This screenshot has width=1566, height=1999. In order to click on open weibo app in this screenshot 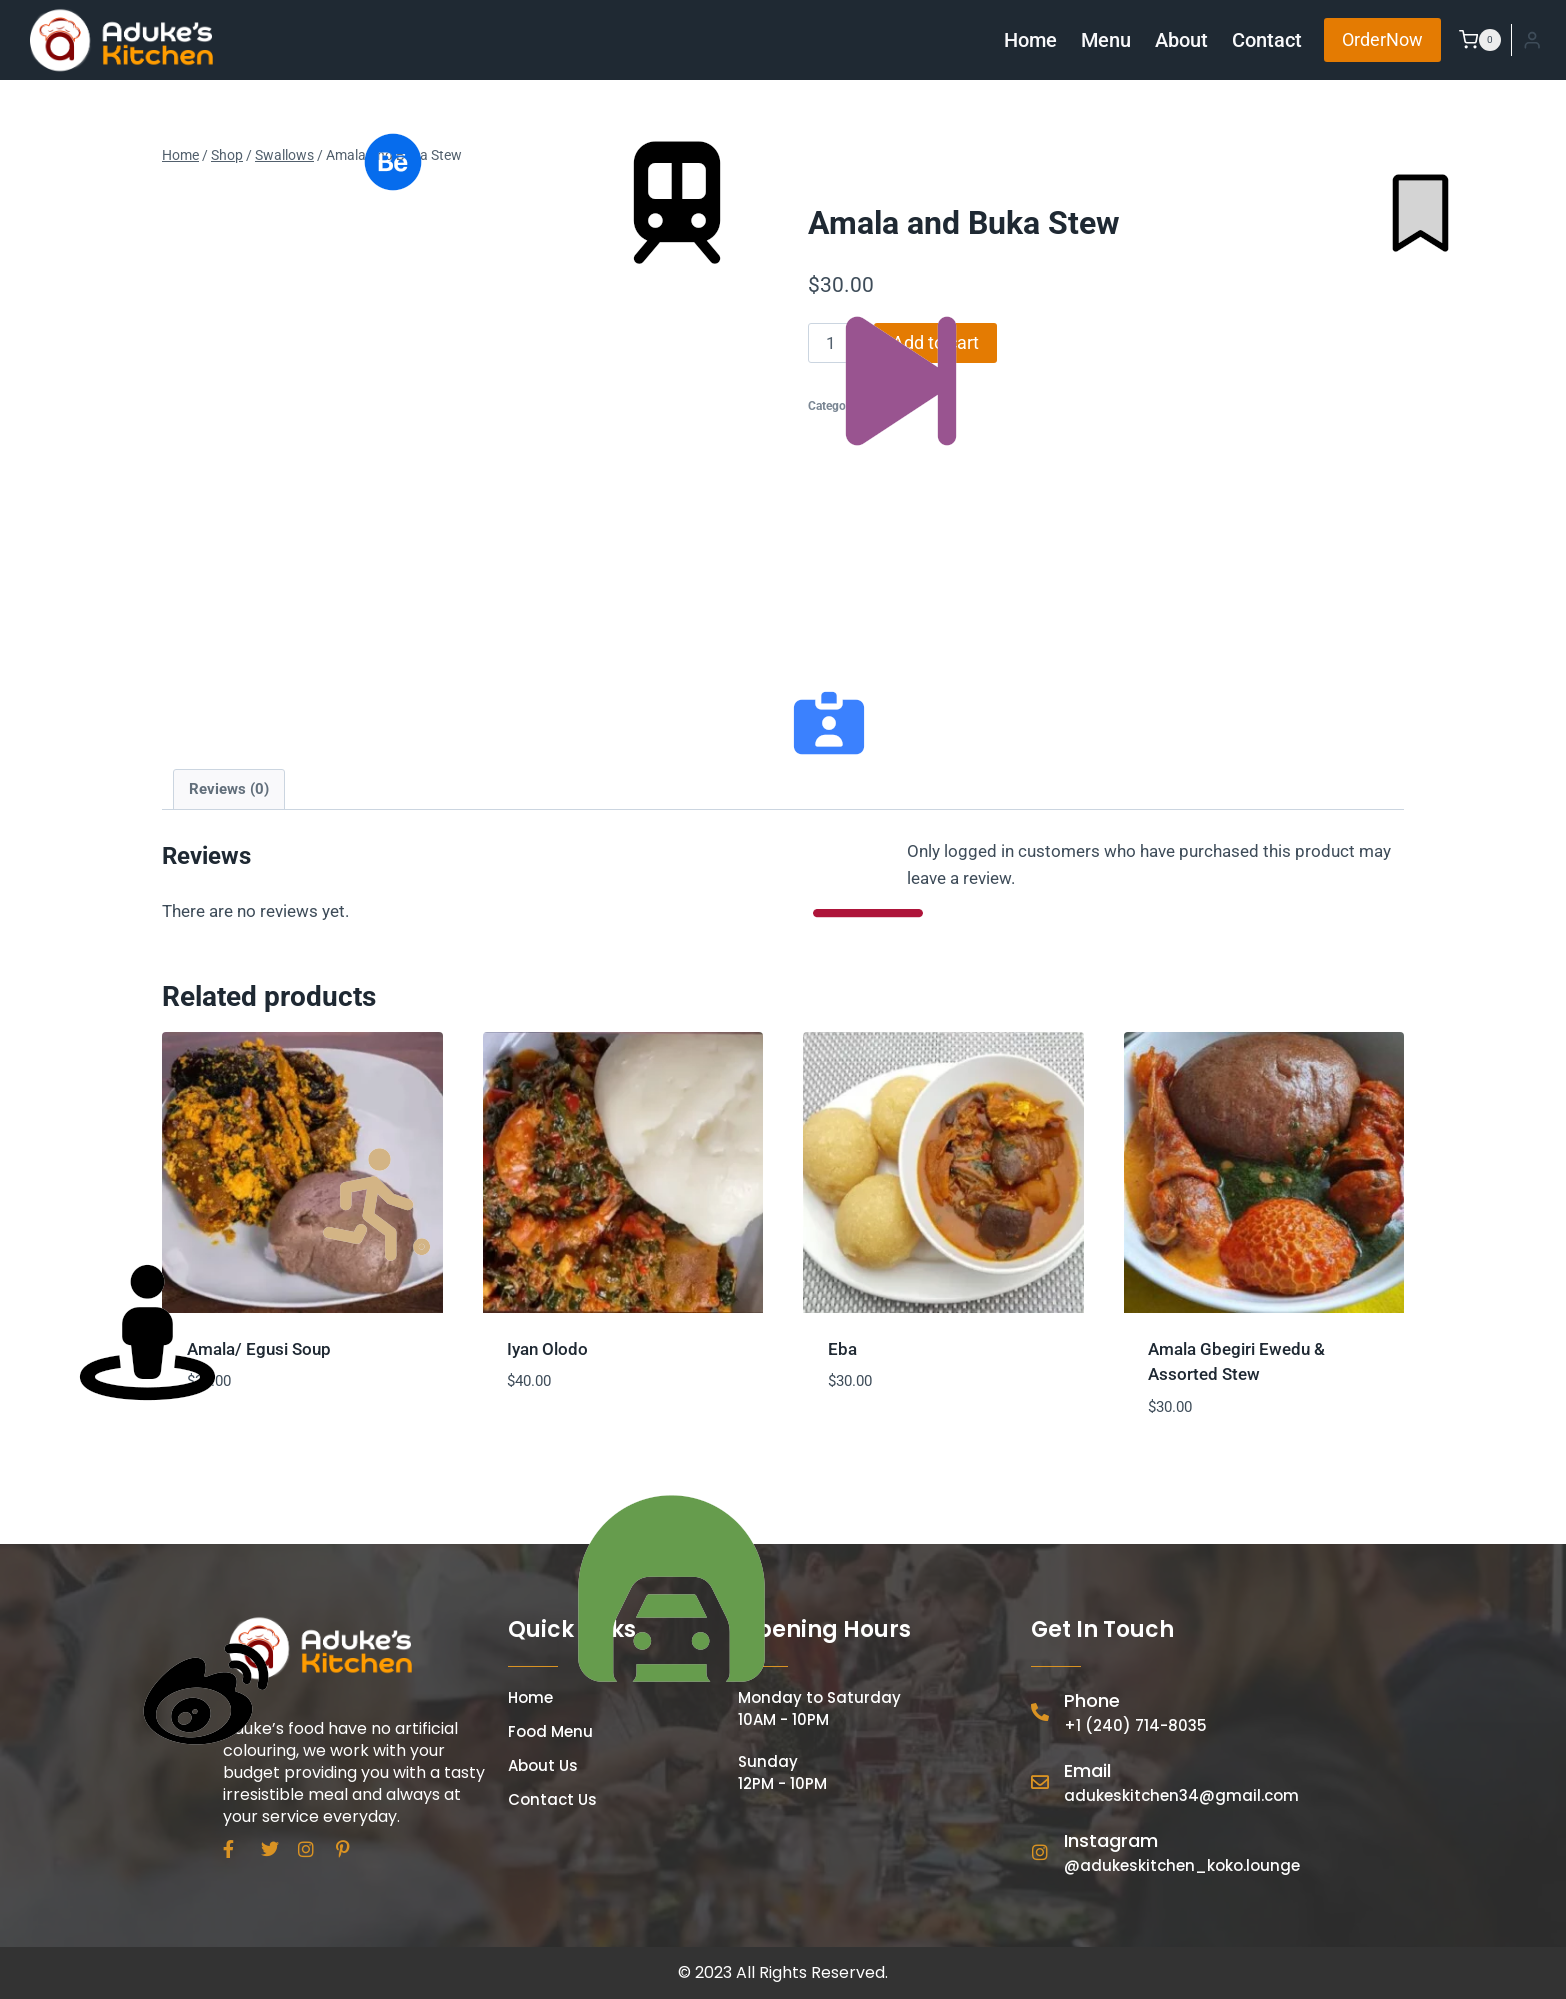, I will do `click(206, 1698)`.